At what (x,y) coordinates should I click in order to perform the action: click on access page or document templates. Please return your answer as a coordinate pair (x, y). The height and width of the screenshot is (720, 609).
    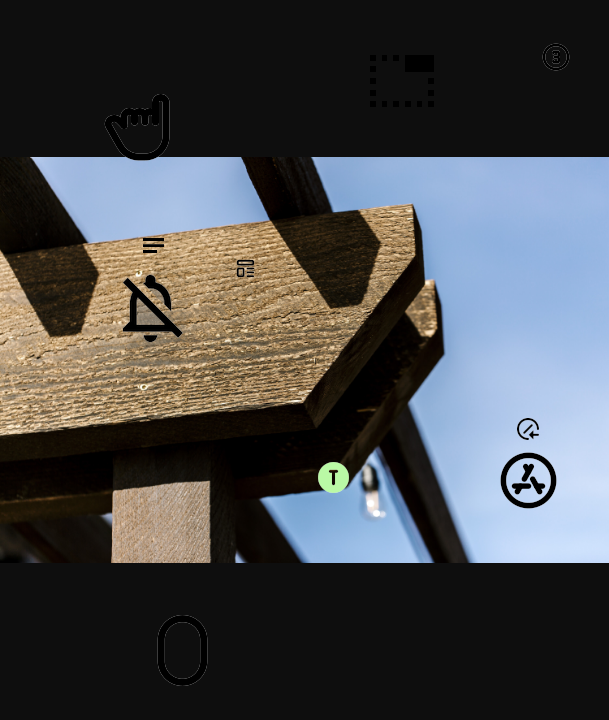
    Looking at the image, I should click on (245, 268).